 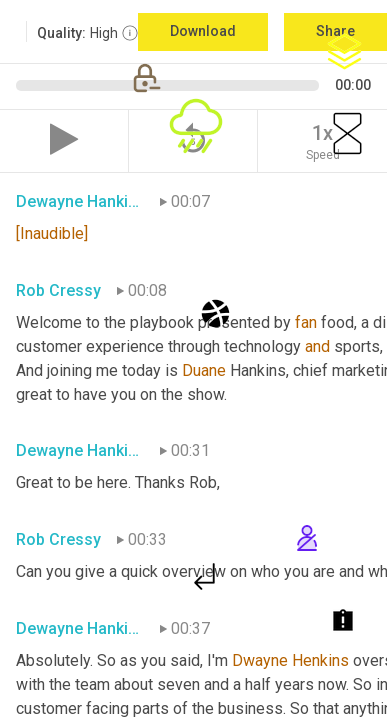 I want to click on remove a security restriction, so click(x=145, y=78).